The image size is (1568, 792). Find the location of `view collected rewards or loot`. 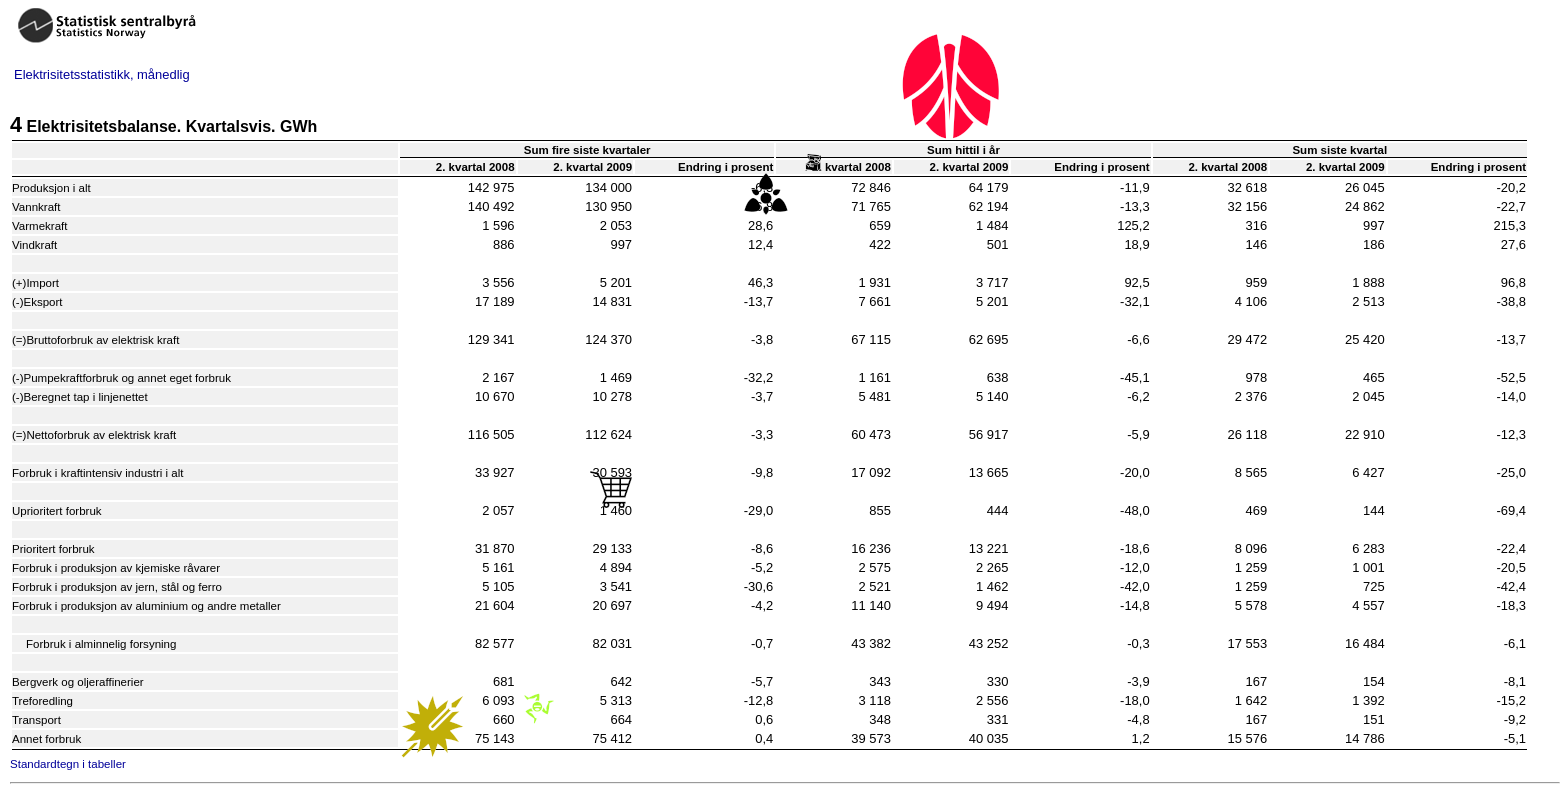

view collected rewards or loot is located at coordinates (813, 162).